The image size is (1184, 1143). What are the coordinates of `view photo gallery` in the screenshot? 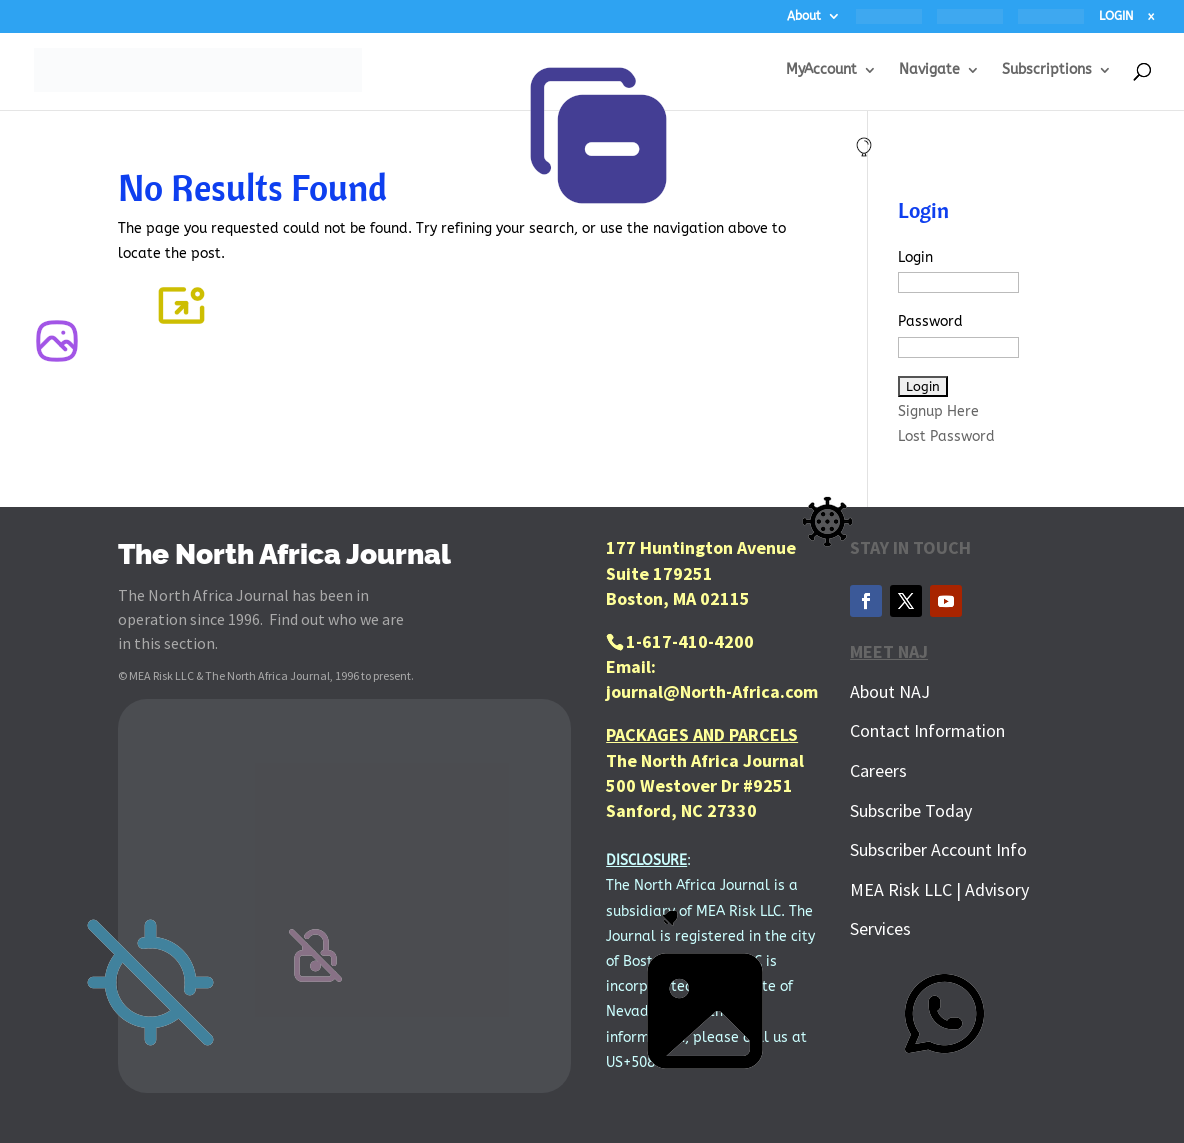 It's located at (57, 341).